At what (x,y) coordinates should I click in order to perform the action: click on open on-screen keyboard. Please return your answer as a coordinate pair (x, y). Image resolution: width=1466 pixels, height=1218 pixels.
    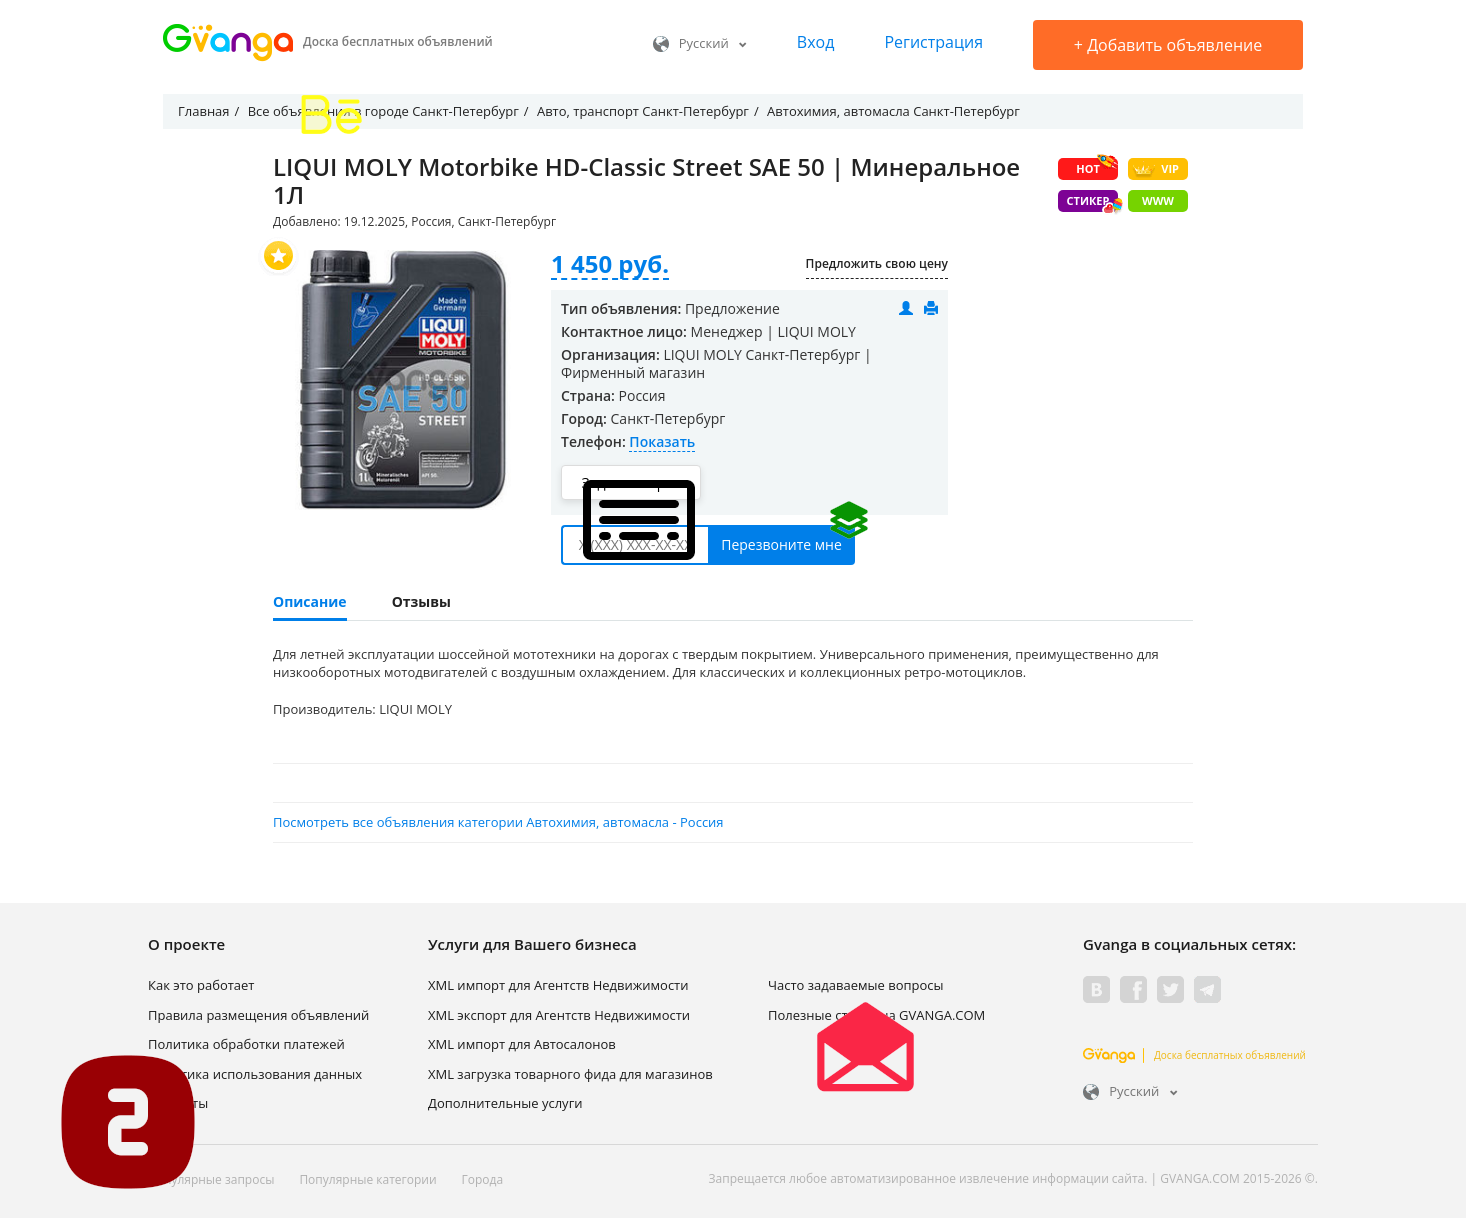
    Looking at the image, I should click on (639, 520).